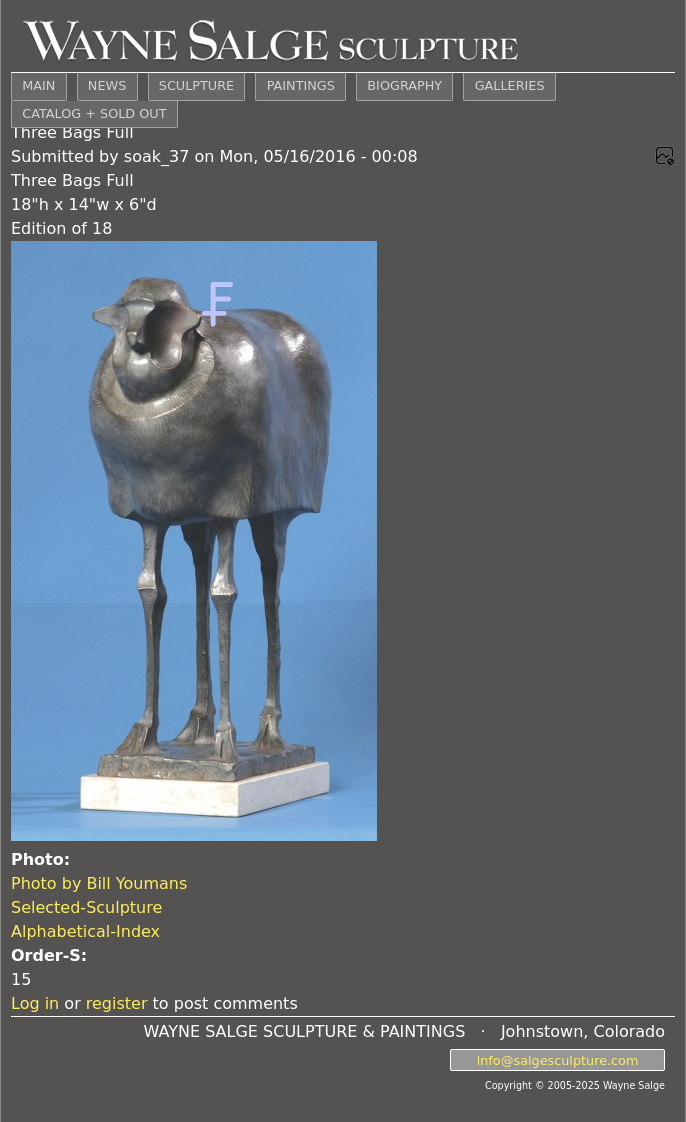 The width and height of the screenshot is (686, 1122). Describe the element at coordinates (217, 304) in the screenshot. I see `indicates swiss franc currency` at that location.